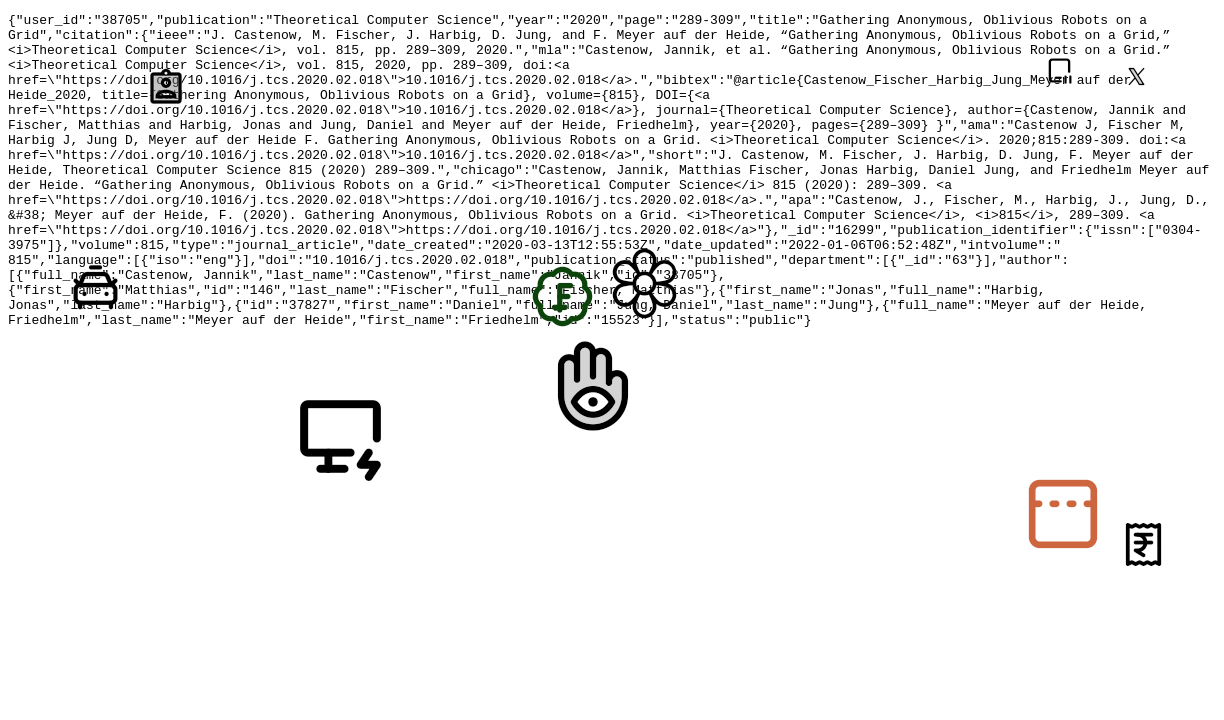 The width and height of the screenshot is (1224, 720). Describe the element at coordinates (644, 283) in the screenshot. I see `view garden or plant-related content` at that location.